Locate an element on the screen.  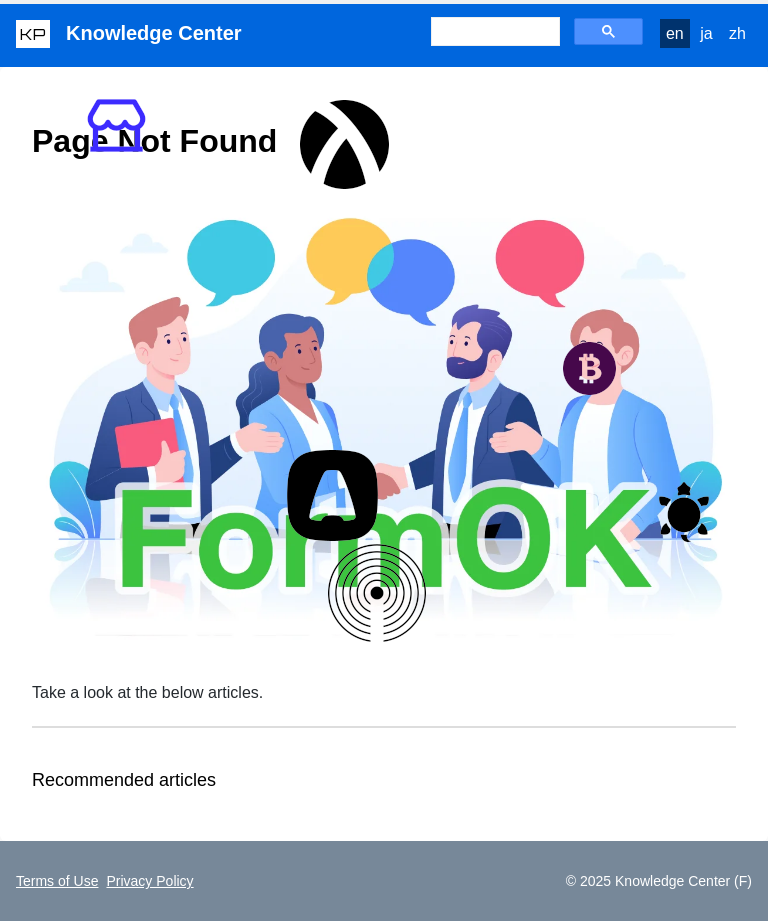
bitcoin sv cryptocurrency logo is located at coordinates (589, 368).